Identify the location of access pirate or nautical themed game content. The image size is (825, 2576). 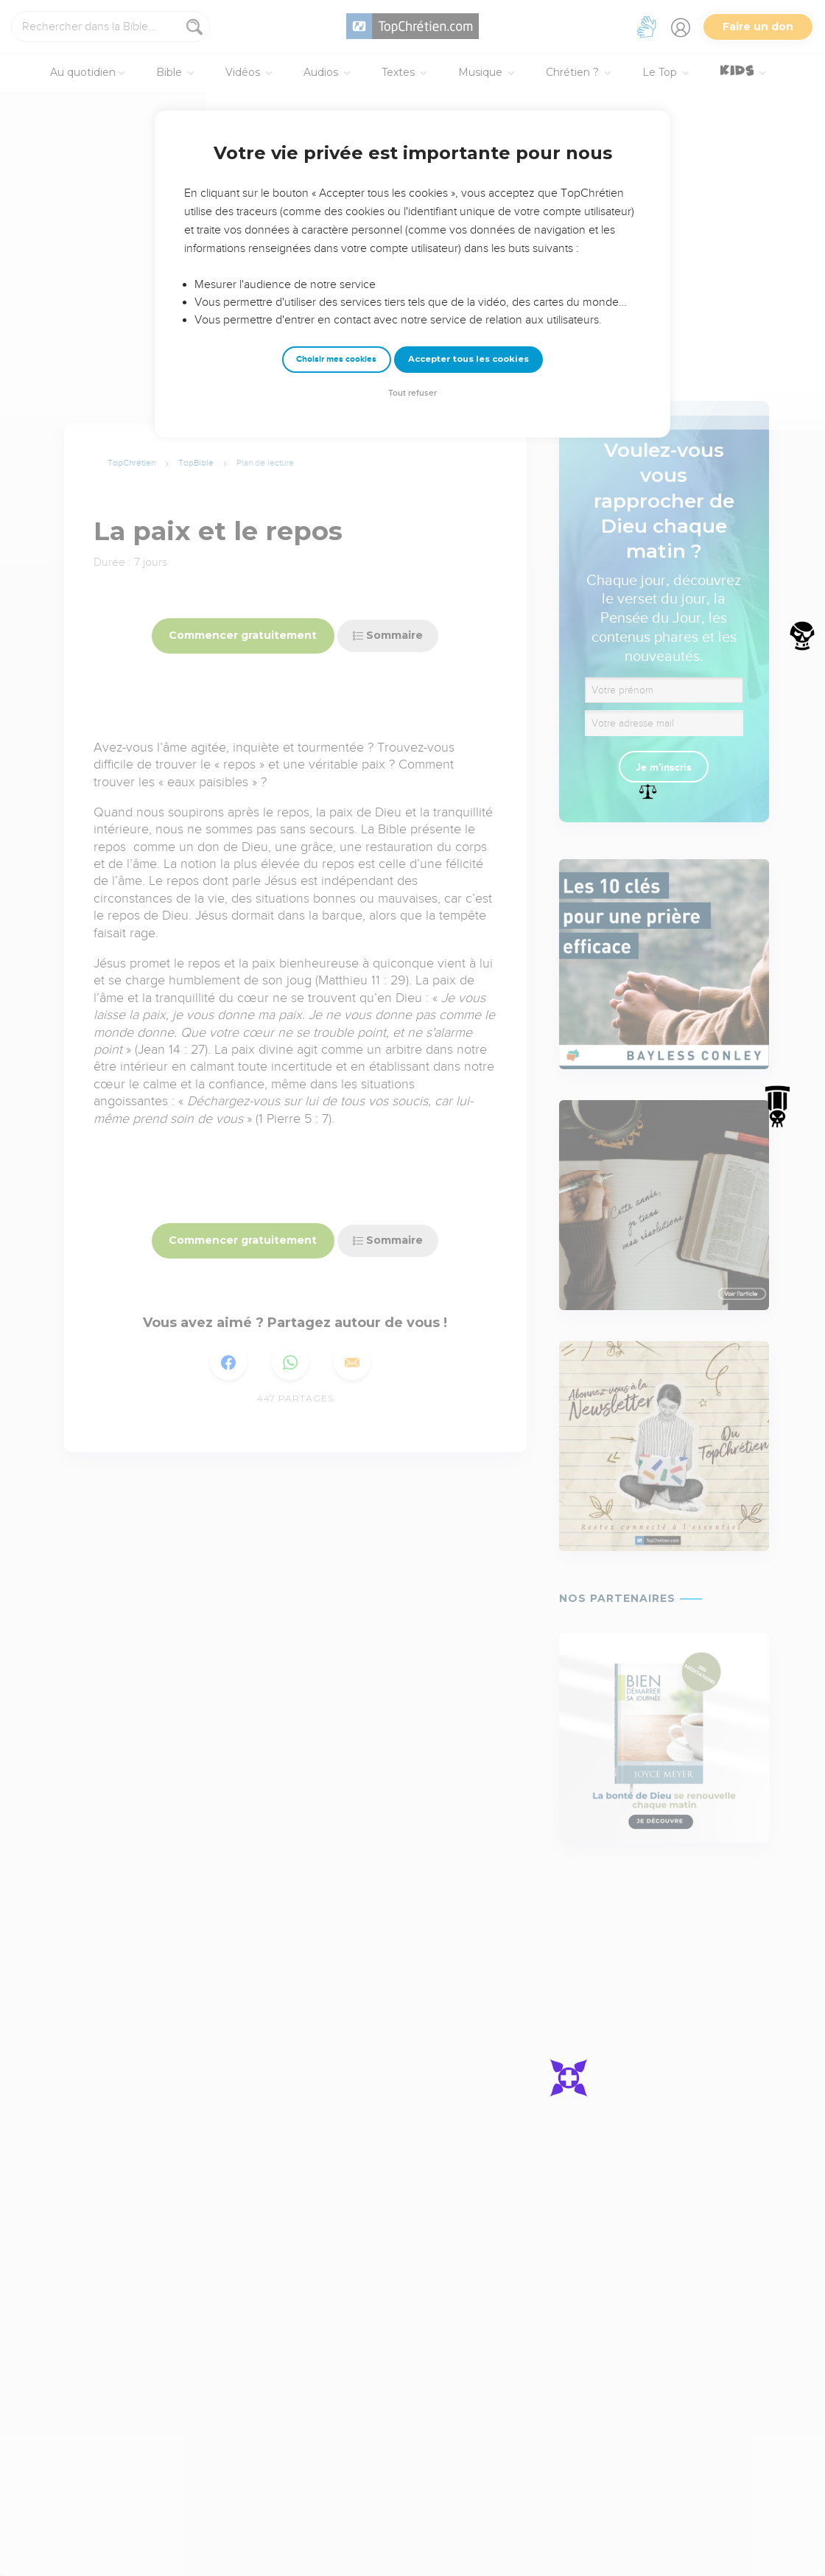
(802, 636).